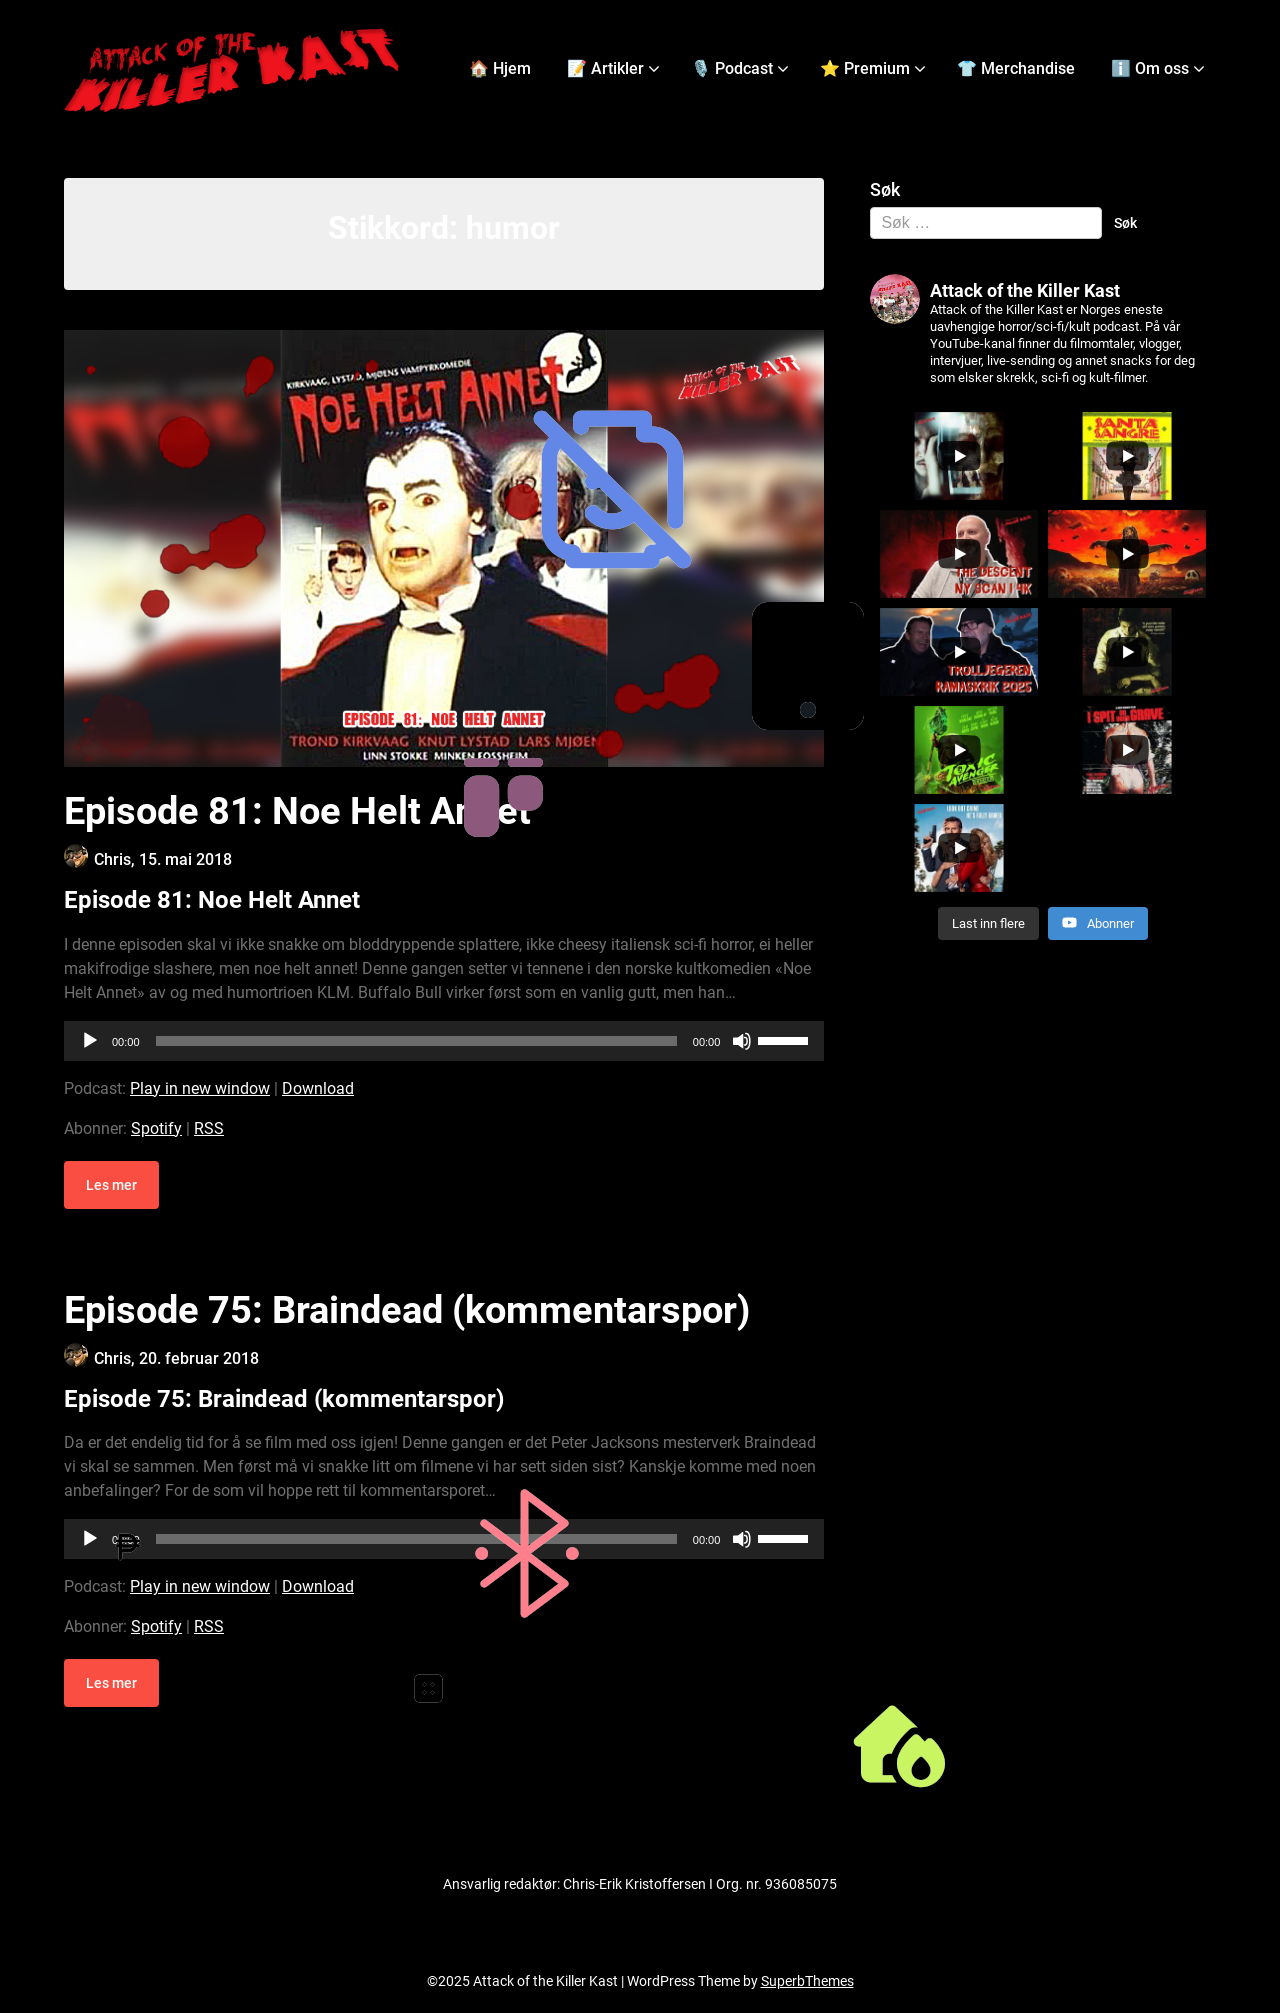 The image size is (1280, 2013). I want to click on indicates an active bluetooth connection, so click(524, 1553).